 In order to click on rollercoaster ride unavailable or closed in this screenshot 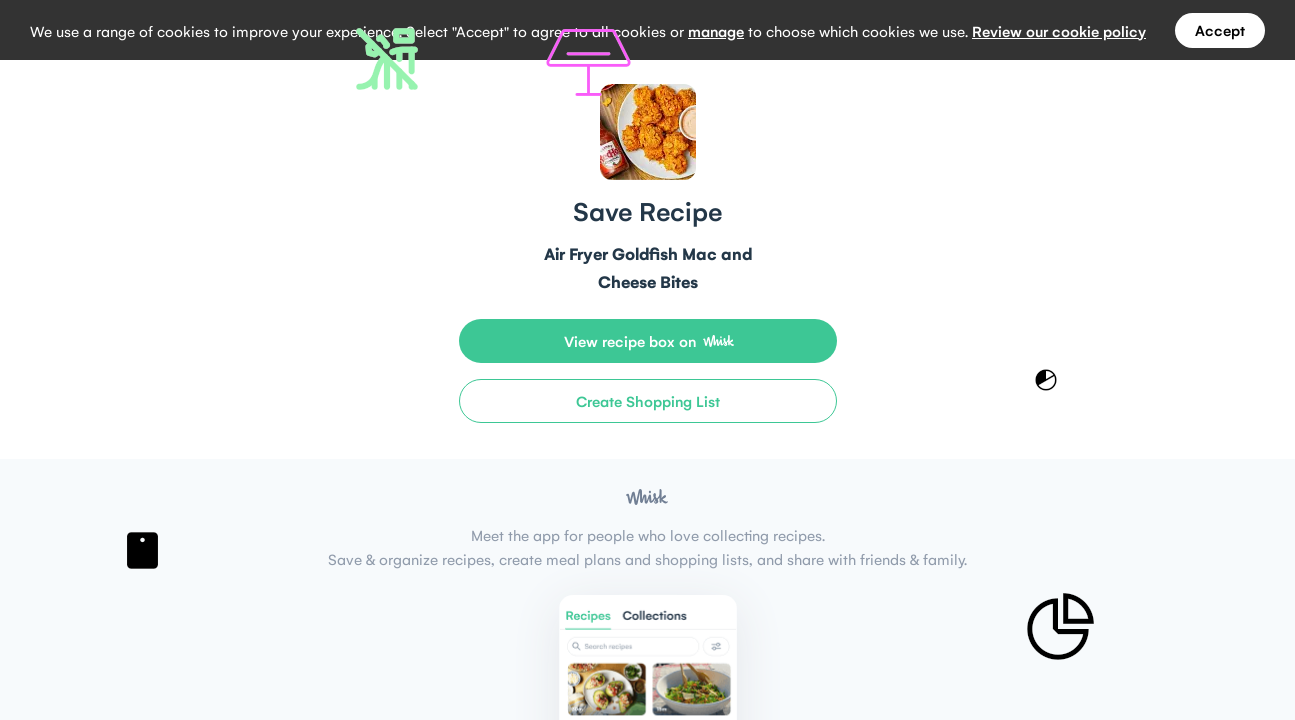, I will do `click(387, 59)`.